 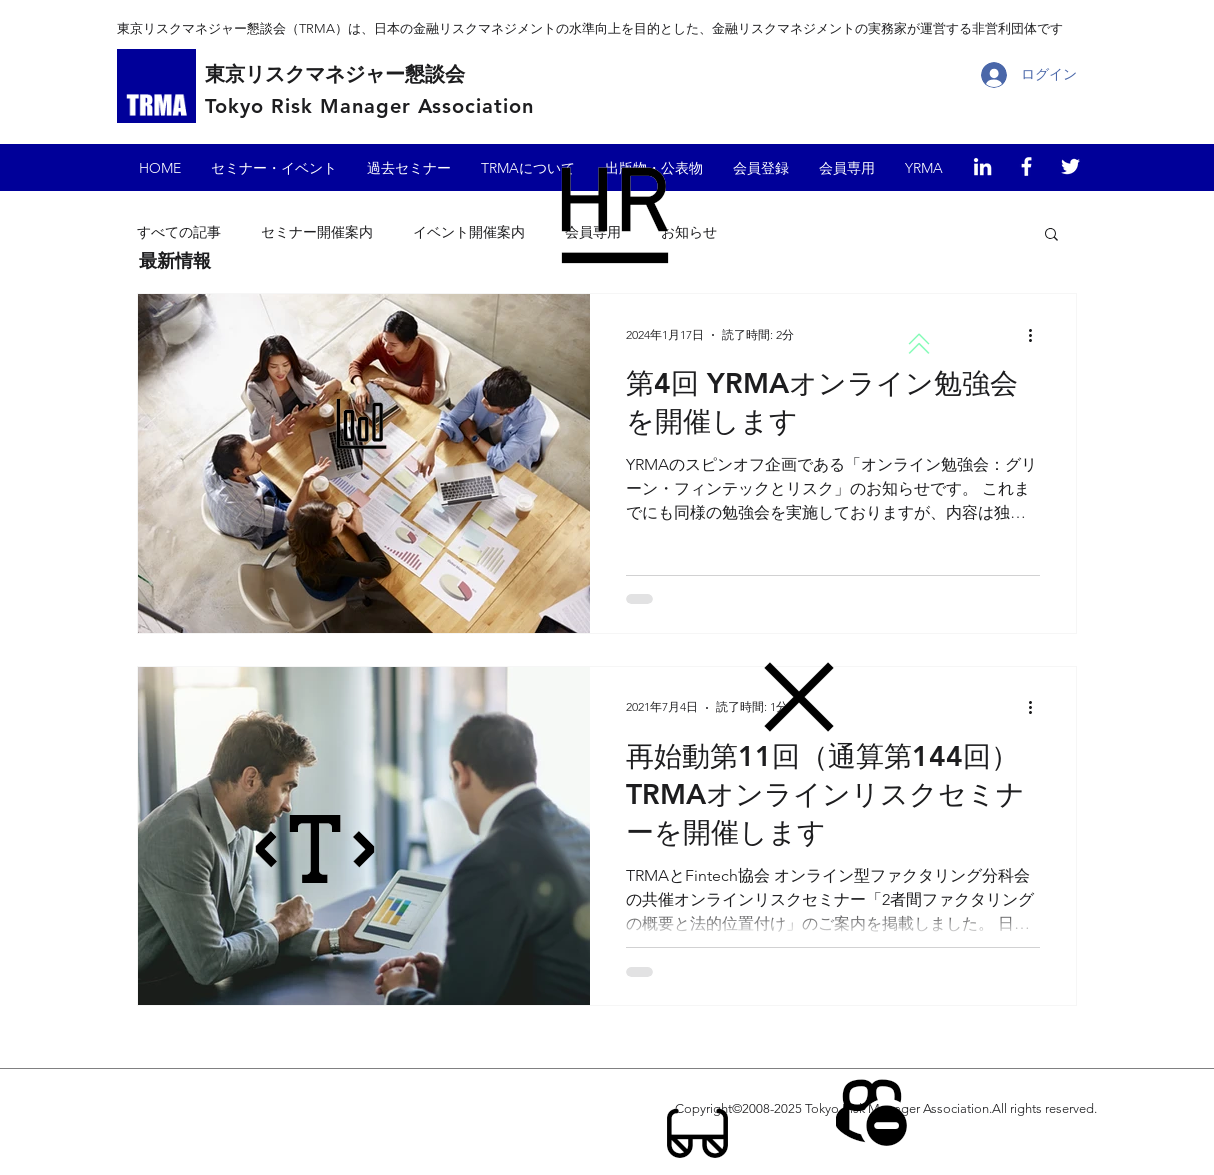 I want to click on view analytics or statistics, so click(x=361, y=427).